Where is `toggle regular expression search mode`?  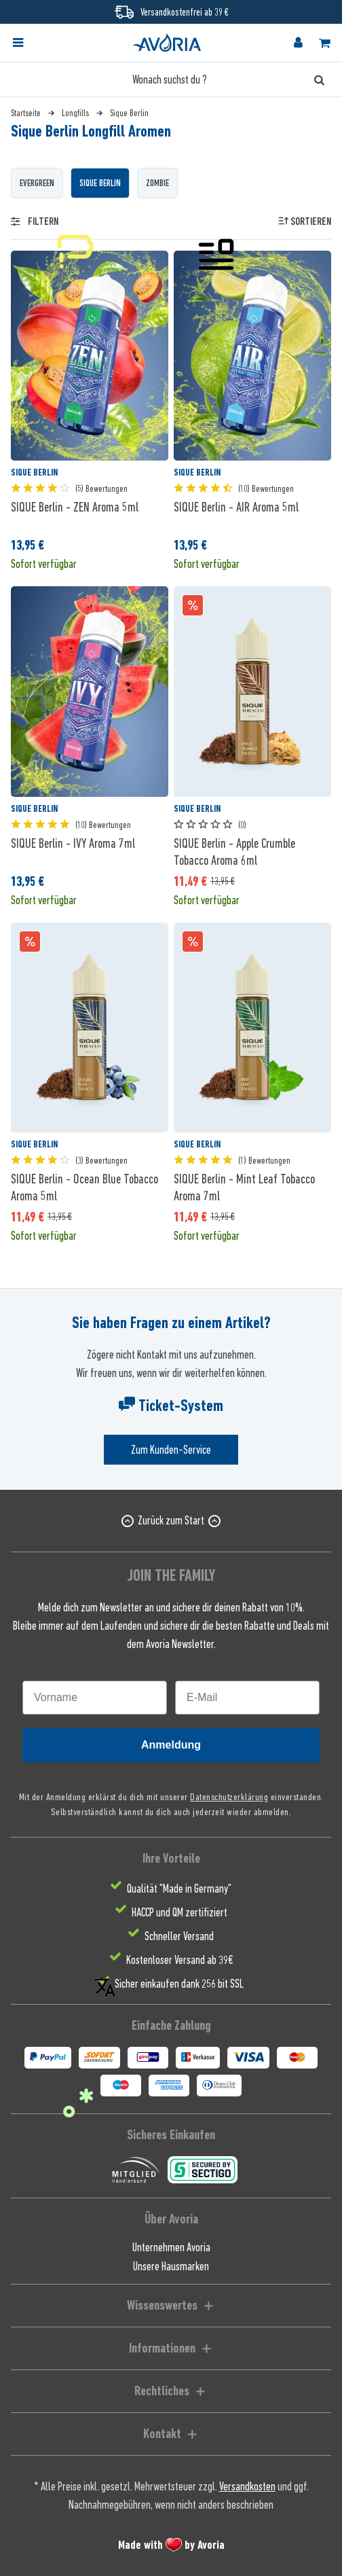 toggle regular expression search mode is located at coordinates (78, 2103).